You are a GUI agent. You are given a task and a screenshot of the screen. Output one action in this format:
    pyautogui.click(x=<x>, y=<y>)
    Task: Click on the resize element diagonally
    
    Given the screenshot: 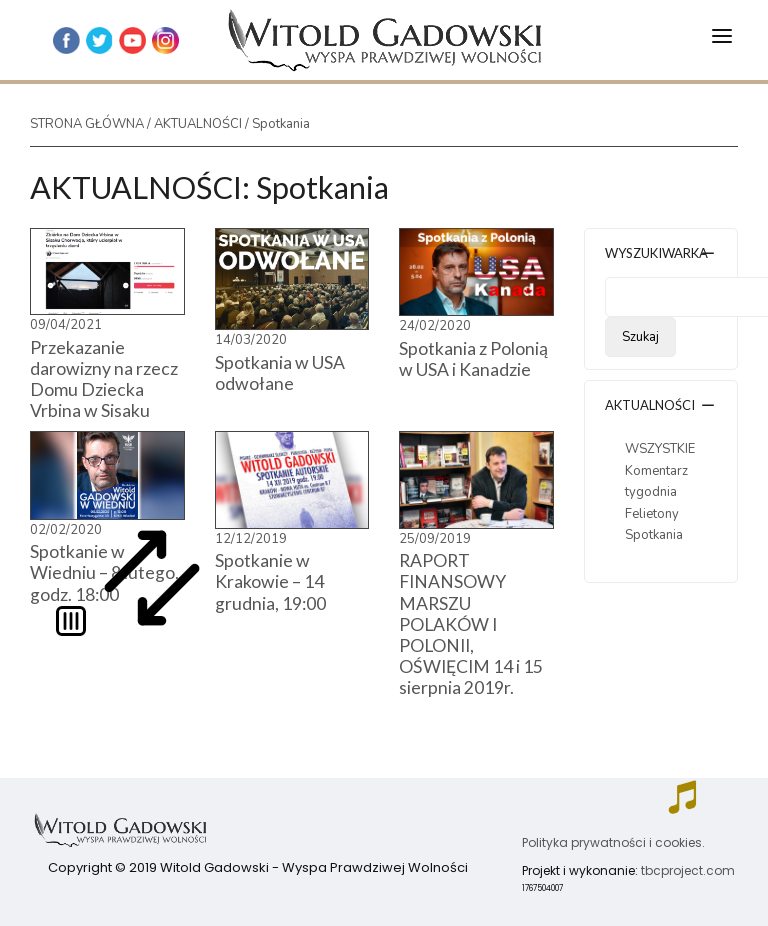 What is the action you would take?
    pyautogui.click(x=152, y=578)
    